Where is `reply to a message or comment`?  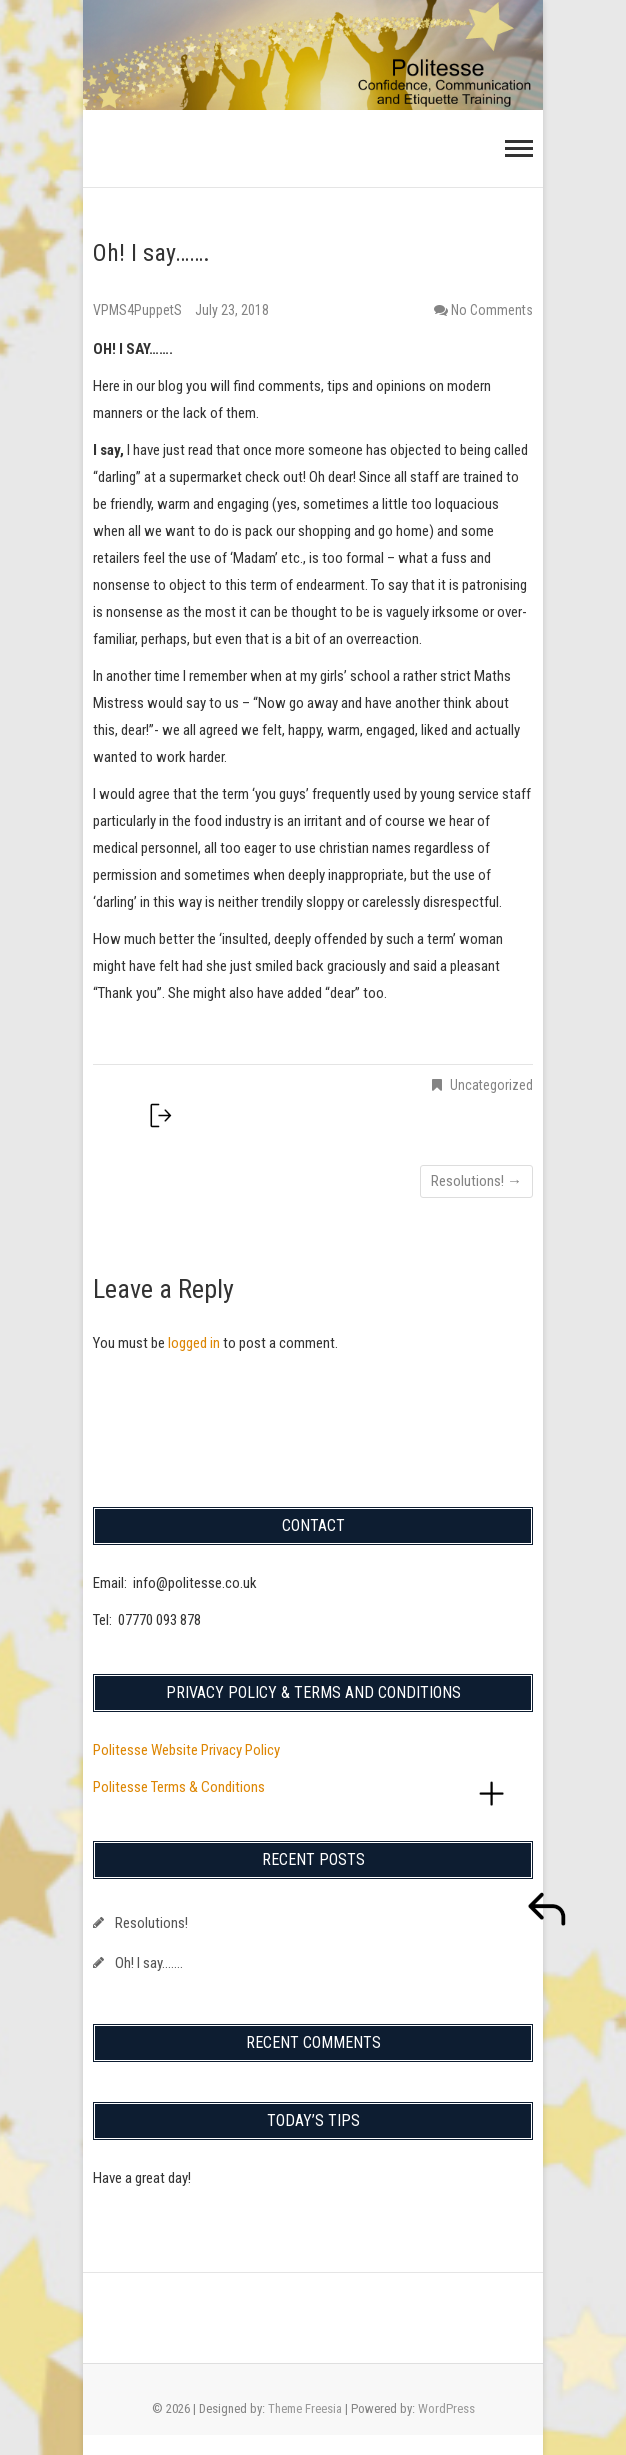
reply to a message or comment is located at coordinates (546, 1909).